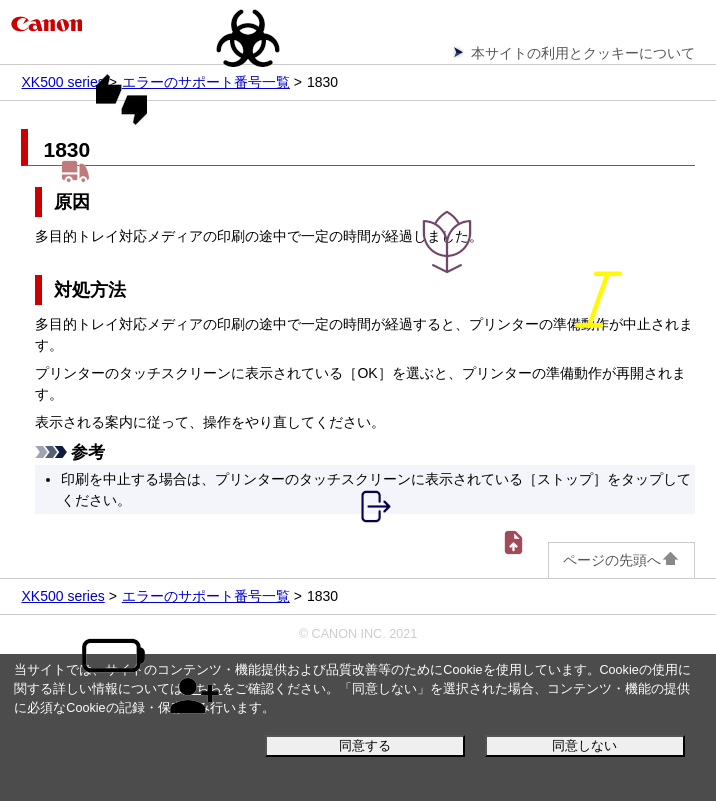  Describe the element at coordinates (373, 506) in the screenshot. I see `sign out or log out of account` at that location.